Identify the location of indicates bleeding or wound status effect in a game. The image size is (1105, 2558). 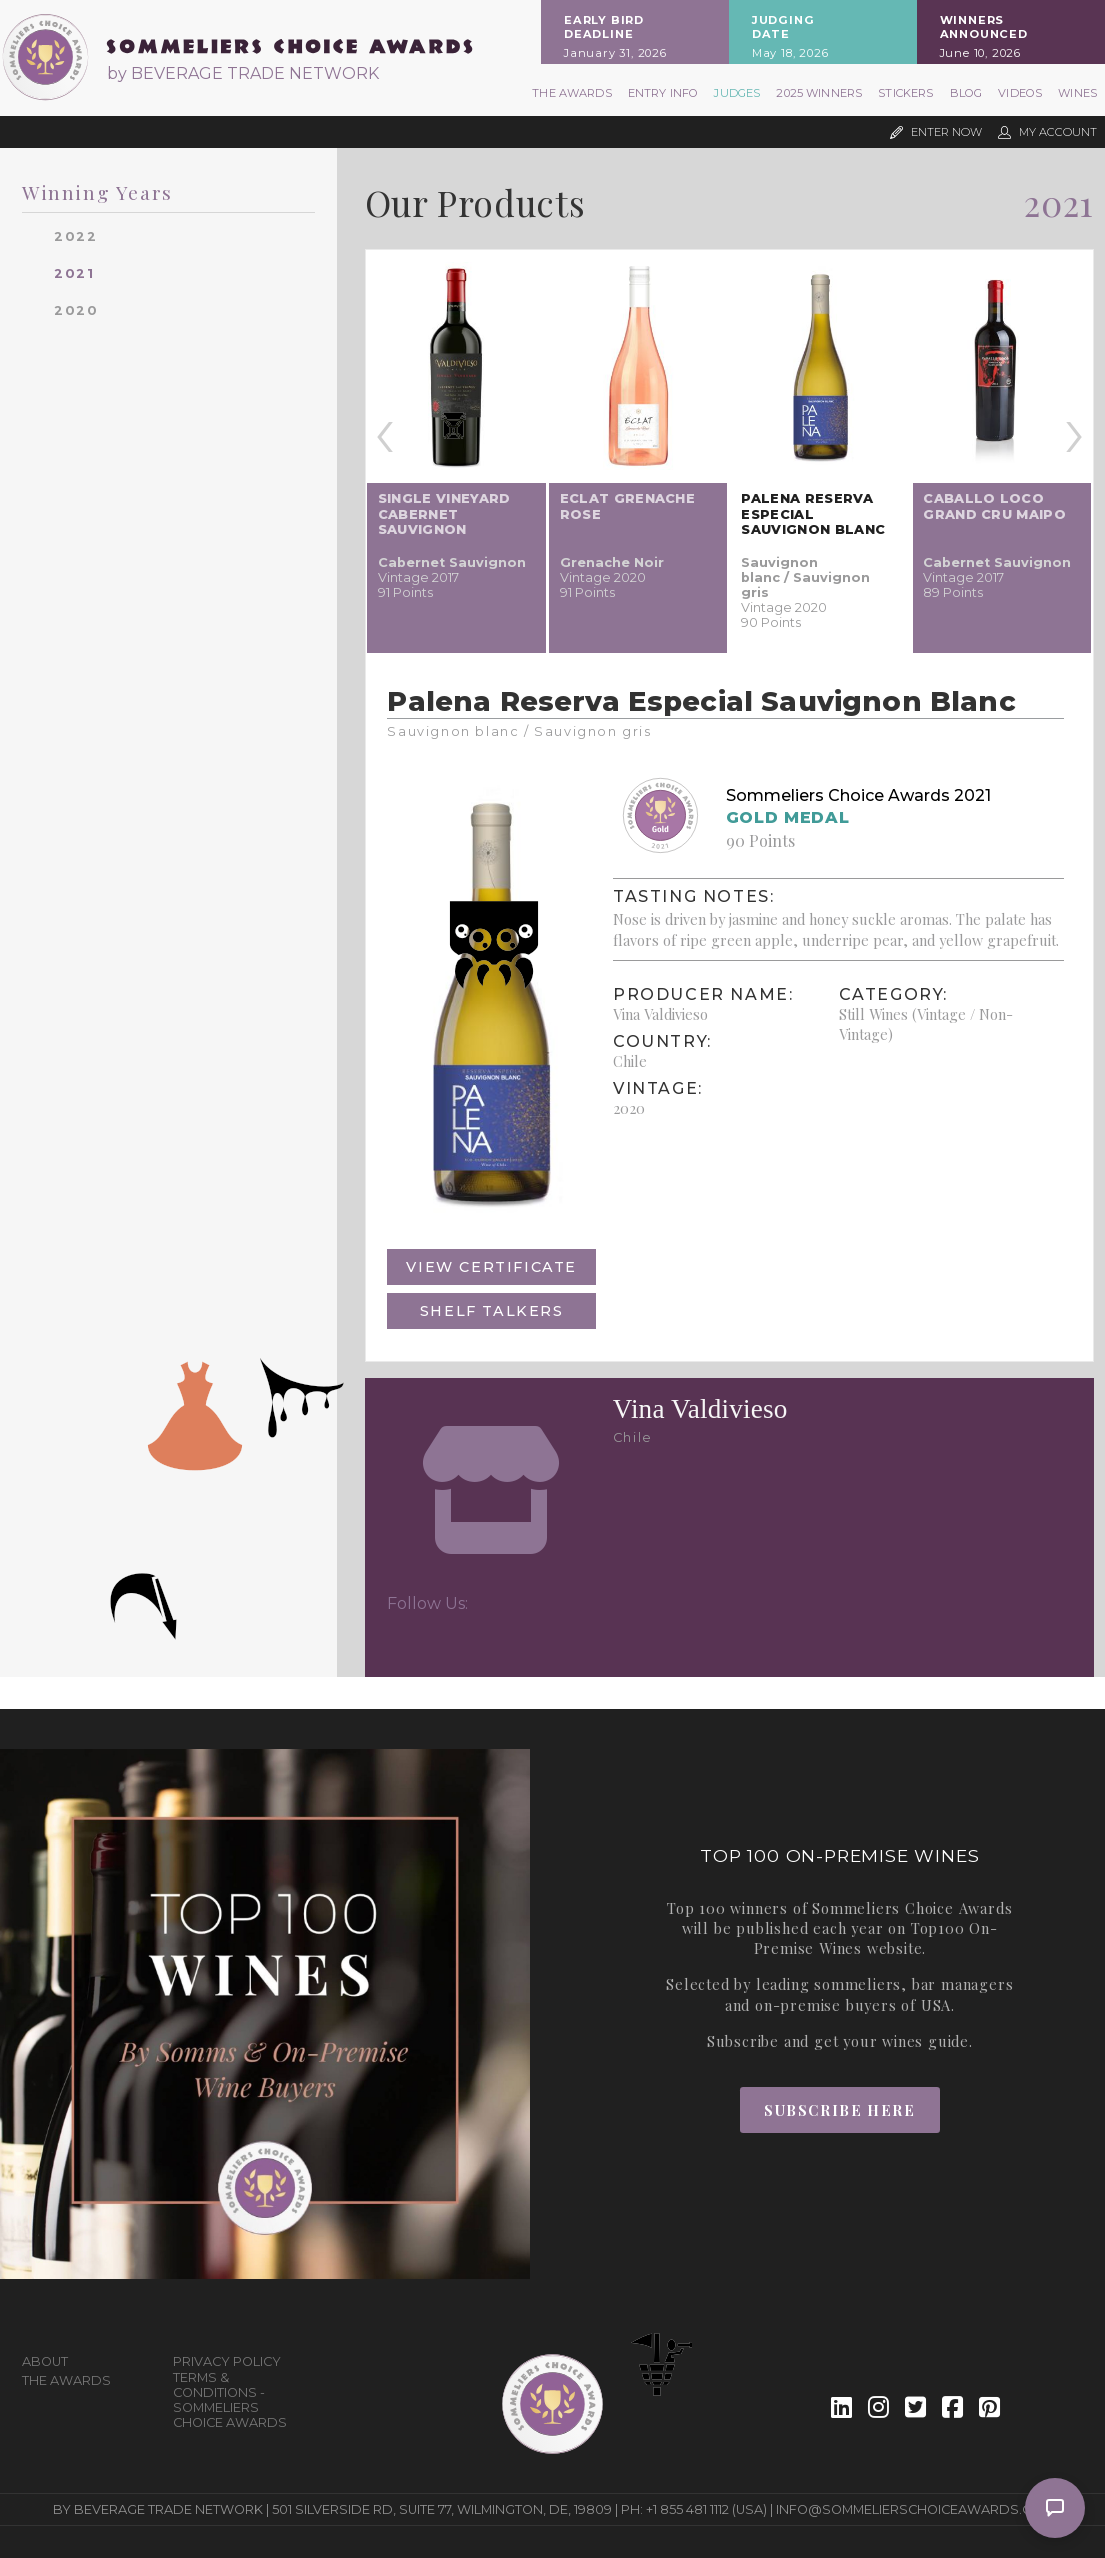
(302, 1396).